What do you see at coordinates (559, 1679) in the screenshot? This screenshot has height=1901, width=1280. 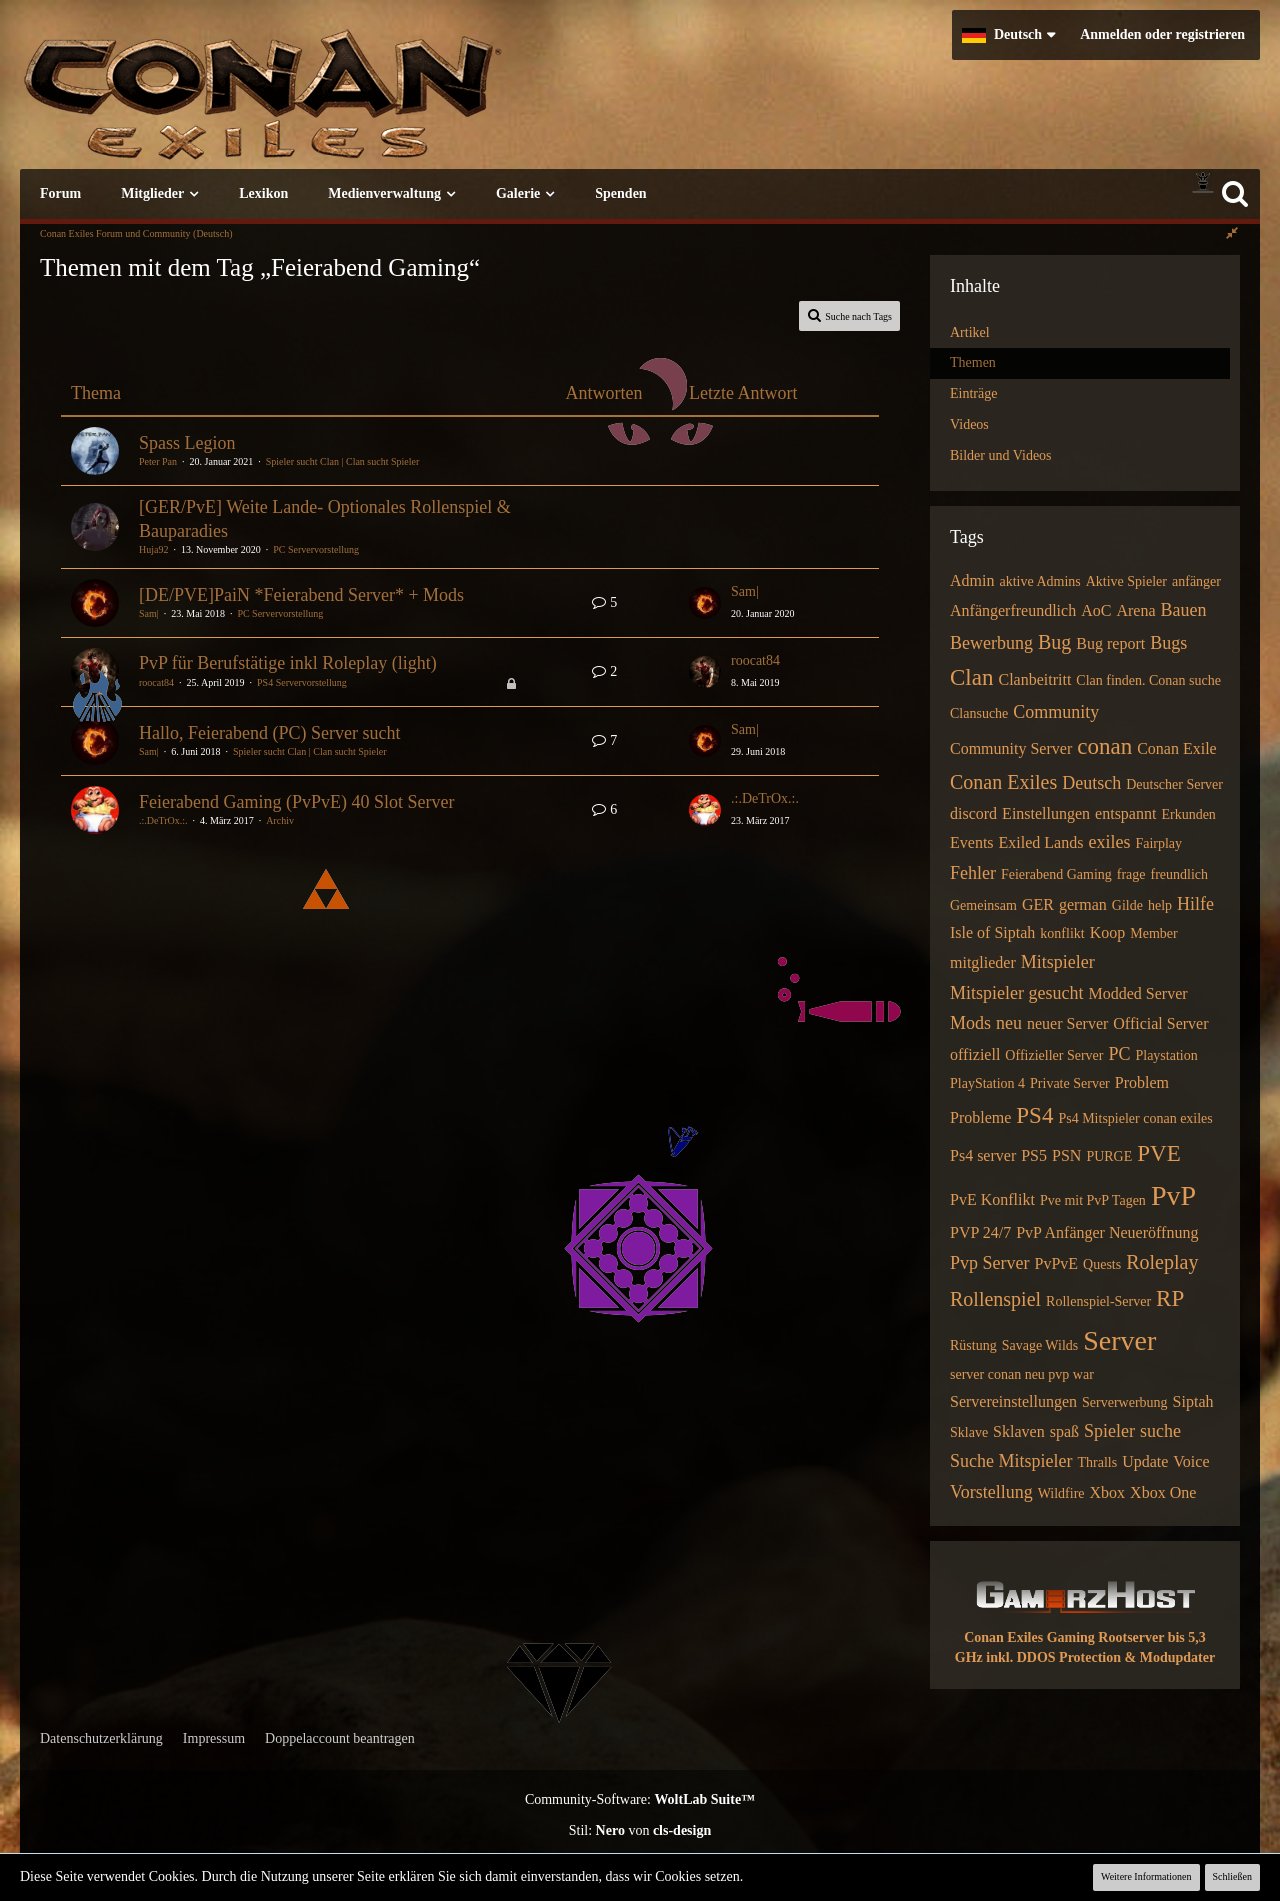 I see `indicates premium or diamond-tier membership status` at bounding box center [559, 1679].